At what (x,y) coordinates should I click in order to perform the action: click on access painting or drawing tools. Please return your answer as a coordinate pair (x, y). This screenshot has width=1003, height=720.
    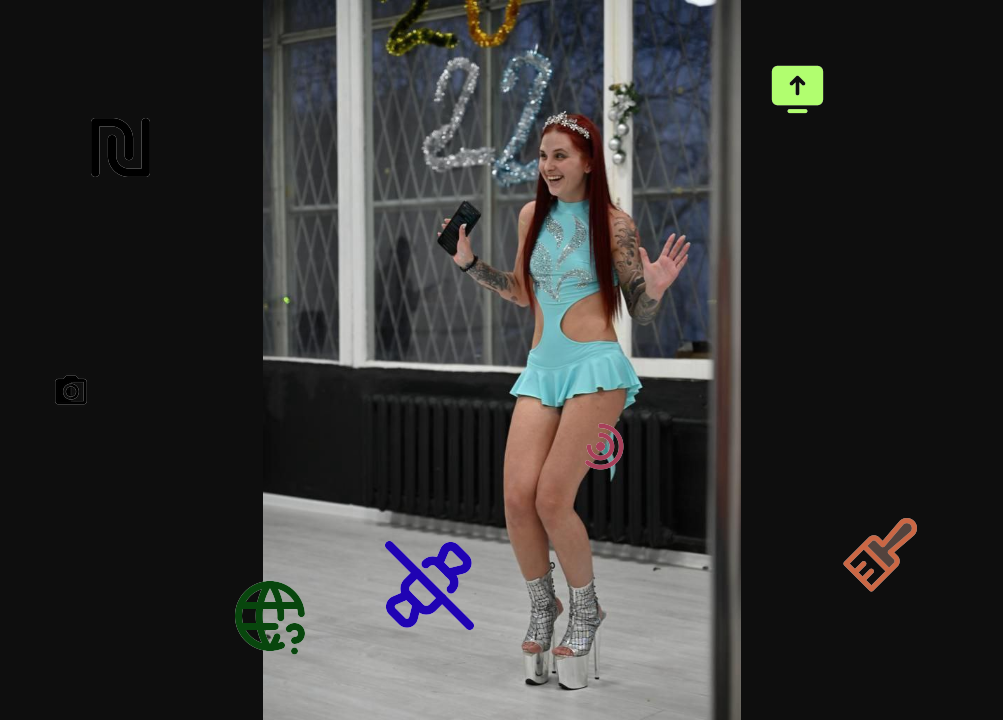
    Looking at the image, I should click on (881, 553).